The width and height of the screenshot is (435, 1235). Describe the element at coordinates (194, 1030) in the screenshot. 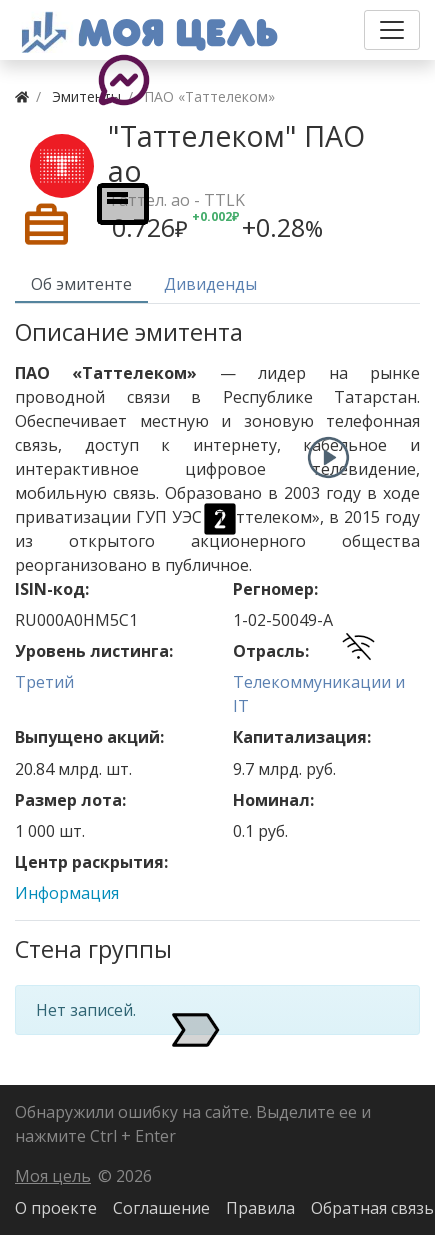

I see `apply a label or tag to an item` at that location.